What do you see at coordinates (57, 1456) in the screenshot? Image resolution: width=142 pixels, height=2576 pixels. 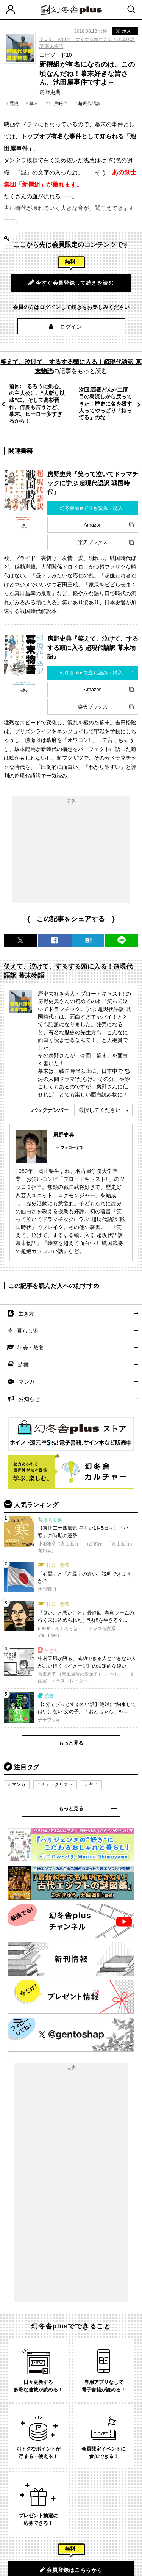 I see `share or forward content` at bounding box center [57, 1456].